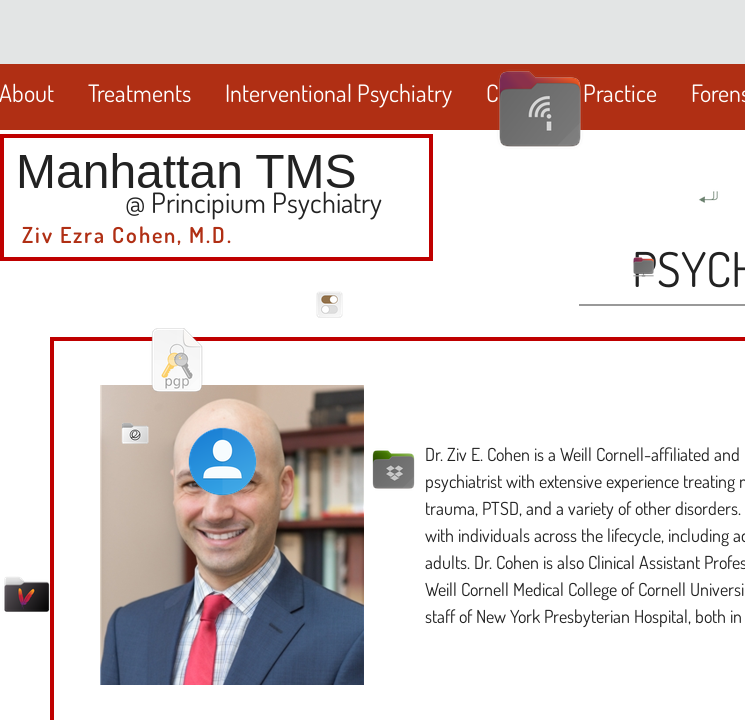 This screenshot has width=745, height=720. What do you see at coordinates (393, 469) in the screenshot?
I see `open your dropbox synced folder` at bounding box center [393, 469].